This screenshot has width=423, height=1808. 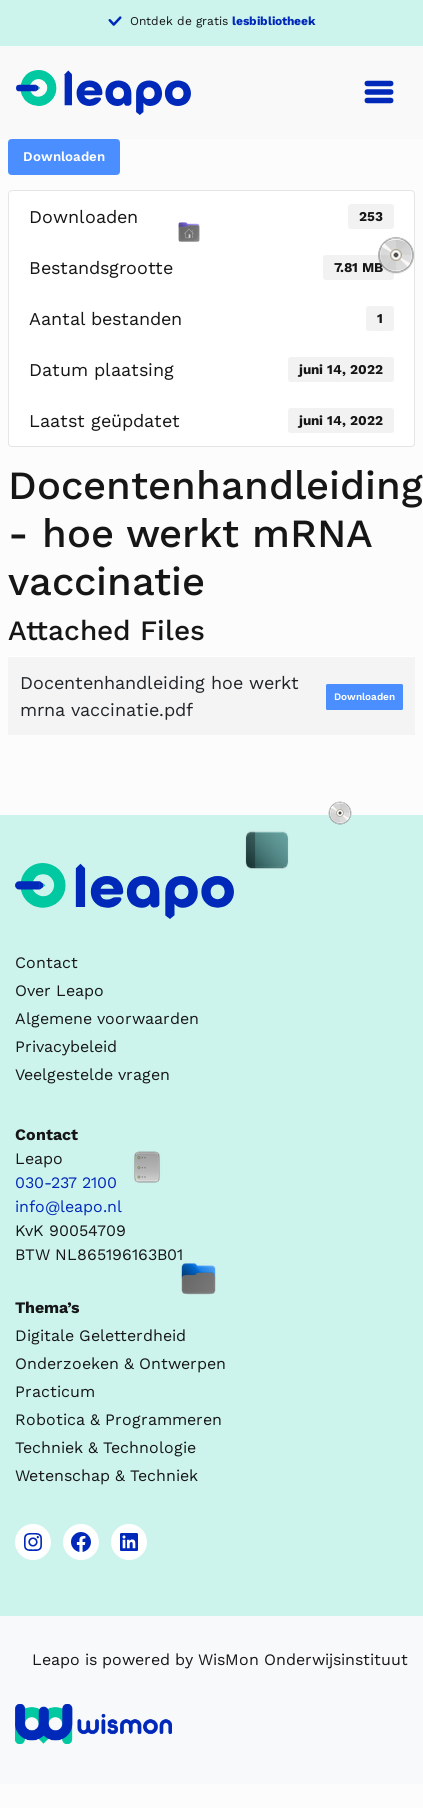 What do you see at coordinates (198, 1278) in the screenshot?
I see `open folder containing files` at bounding box center [198, 1278].